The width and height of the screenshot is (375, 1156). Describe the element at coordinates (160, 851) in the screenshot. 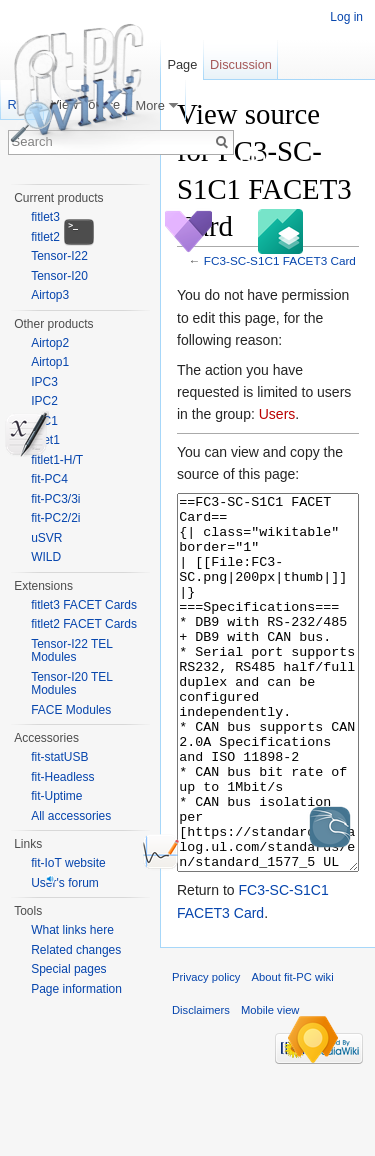

I see `open plots graphing application` at that location.